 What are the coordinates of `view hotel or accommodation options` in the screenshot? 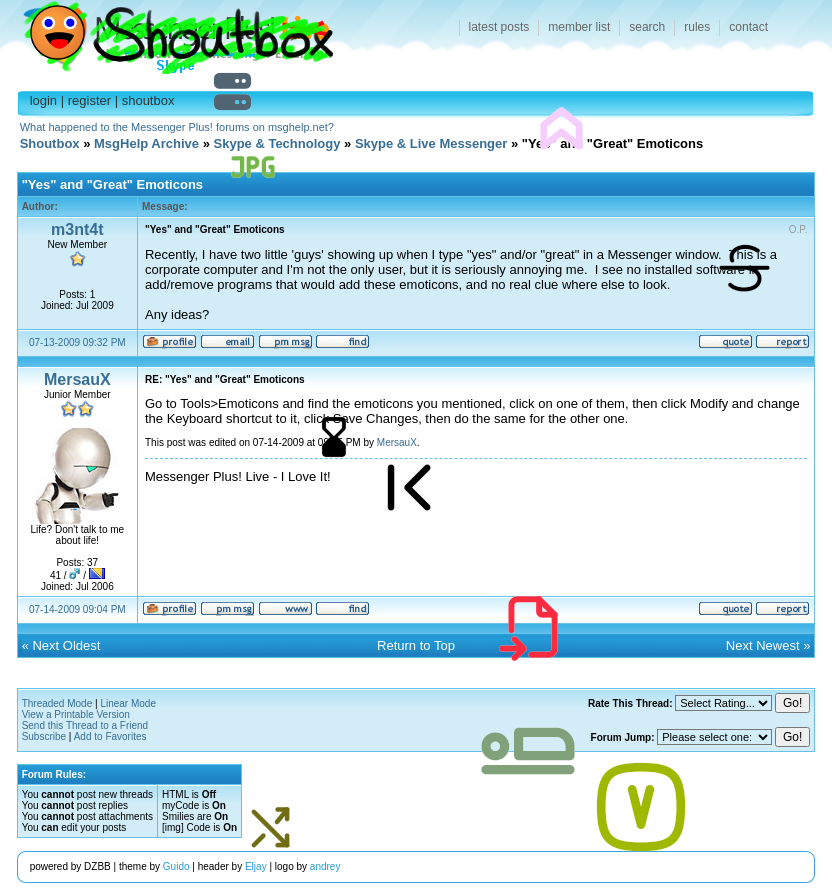 It's located at (528, 751).